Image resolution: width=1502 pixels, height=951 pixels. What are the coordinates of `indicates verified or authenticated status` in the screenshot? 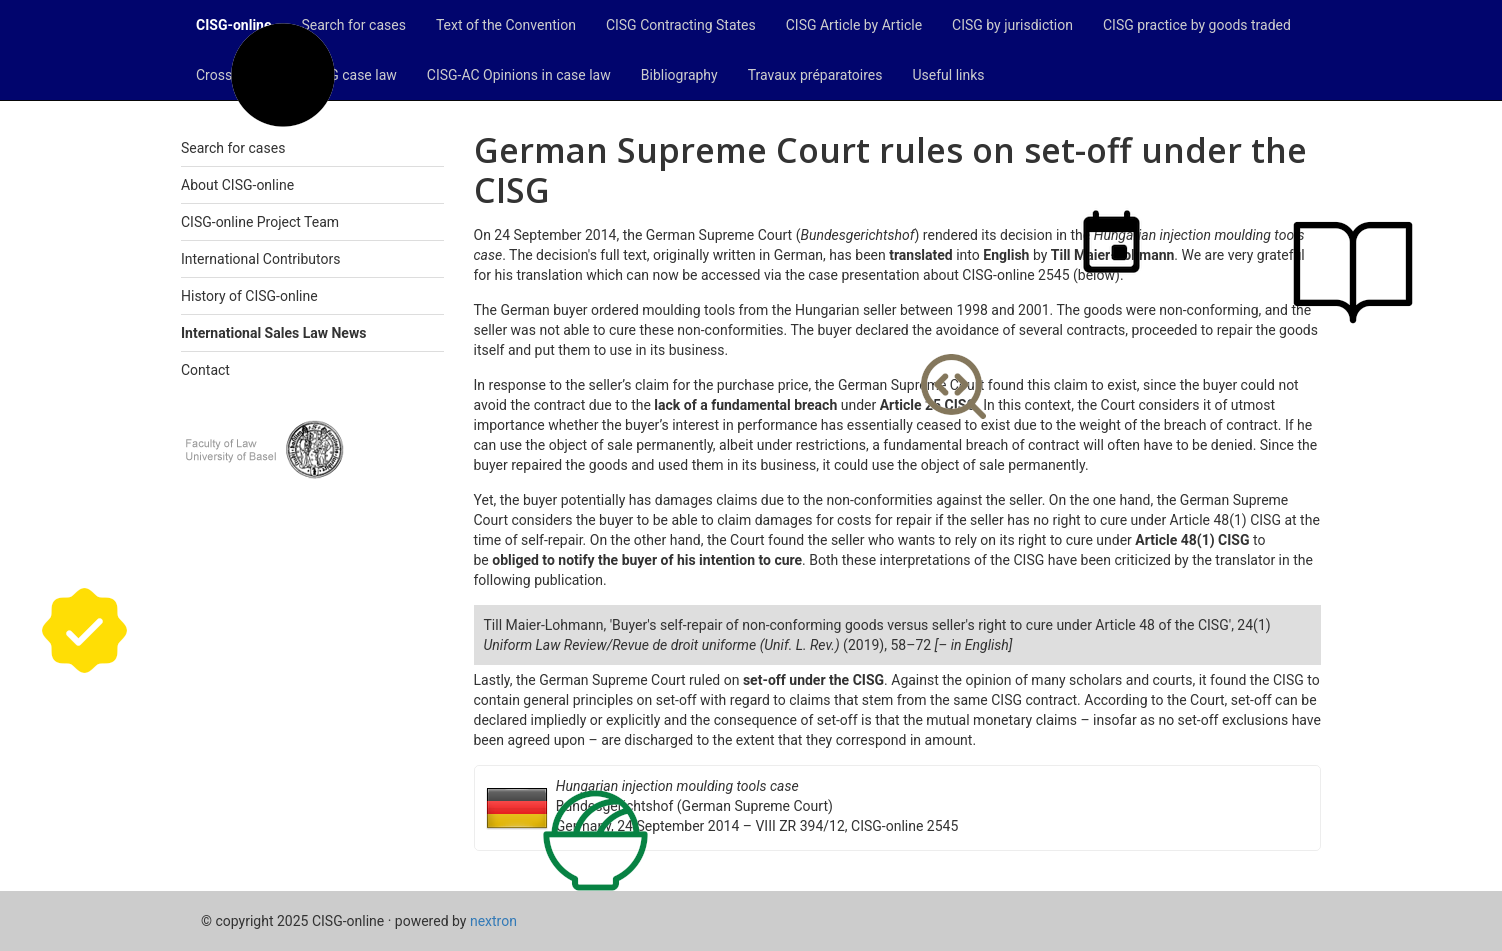 It's located at (84, 630).